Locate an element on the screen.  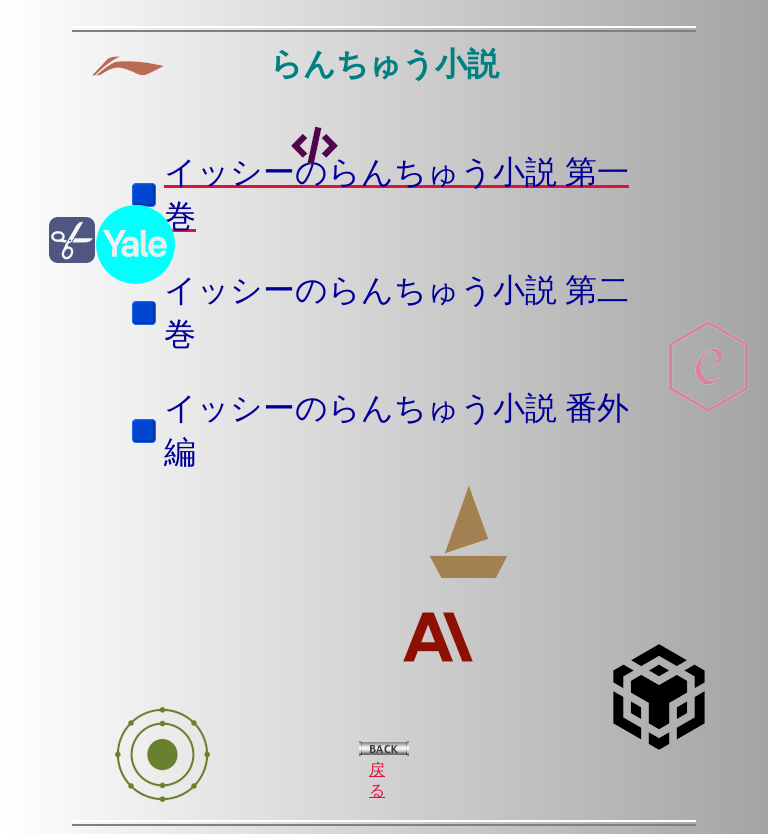
li-ning brand logo is located at coordinates (128, 66).